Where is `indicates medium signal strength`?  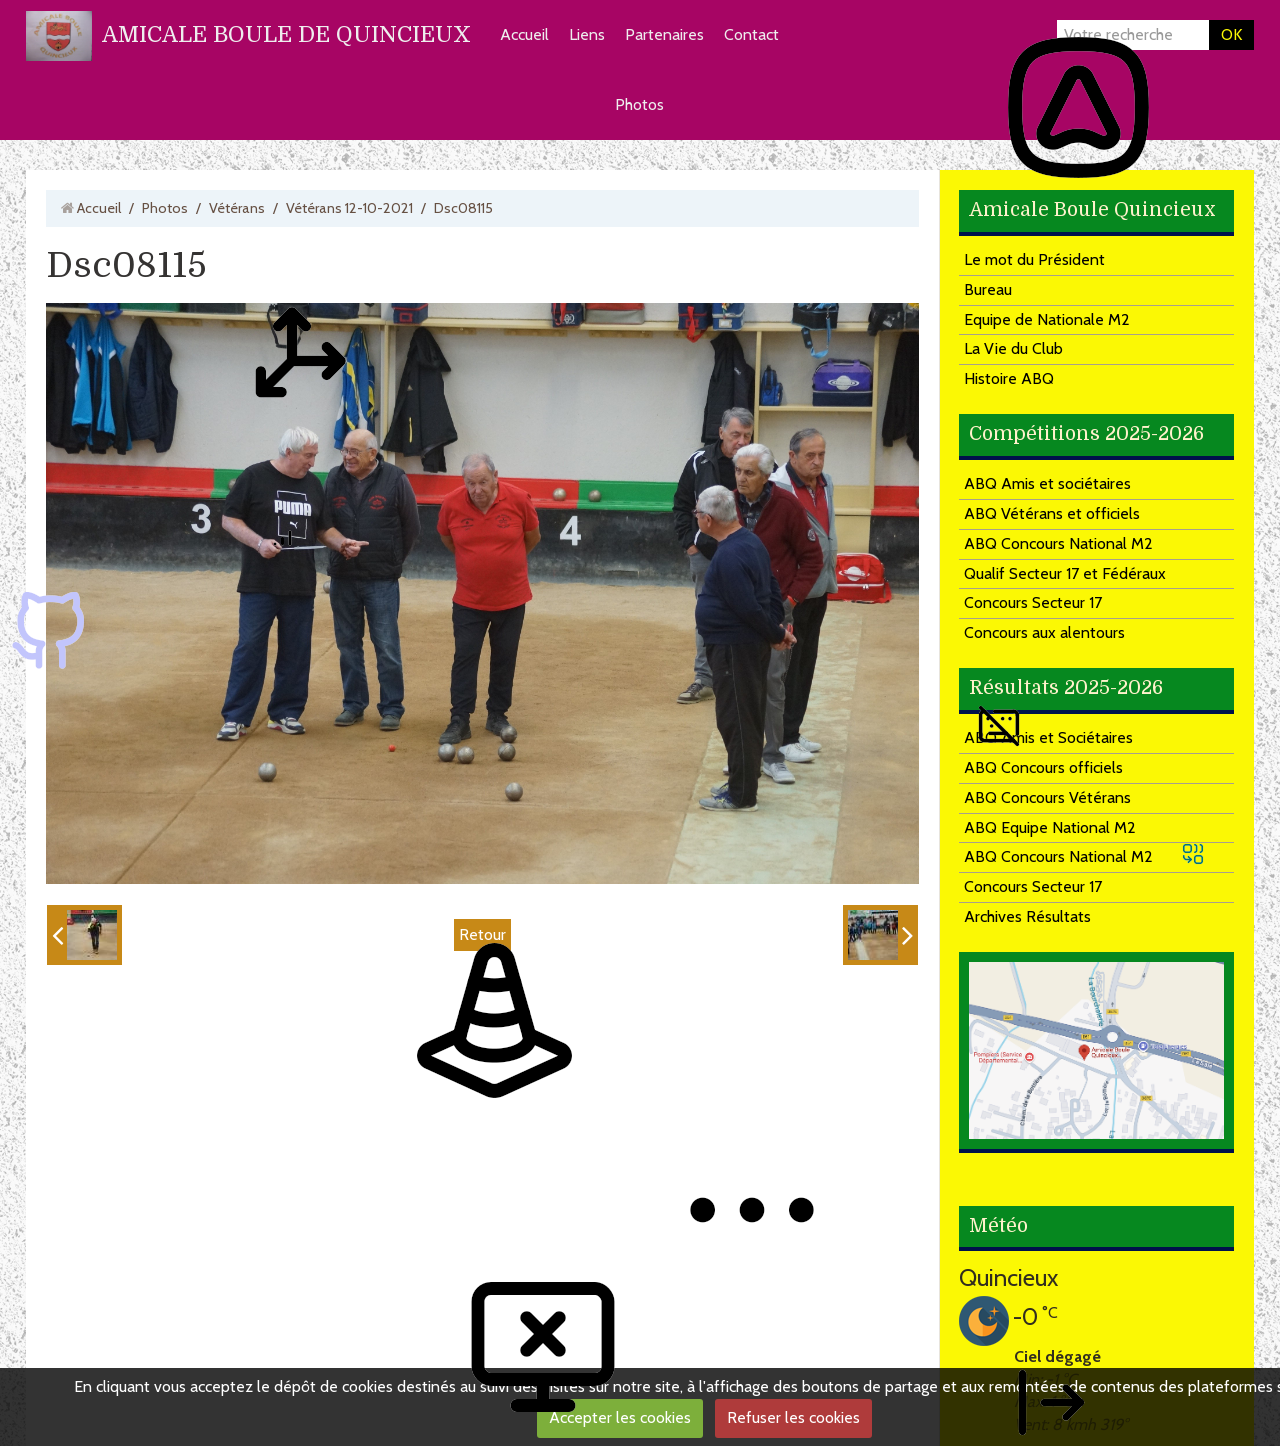 indicates medium signal strength is located at coordinates (290, 532).